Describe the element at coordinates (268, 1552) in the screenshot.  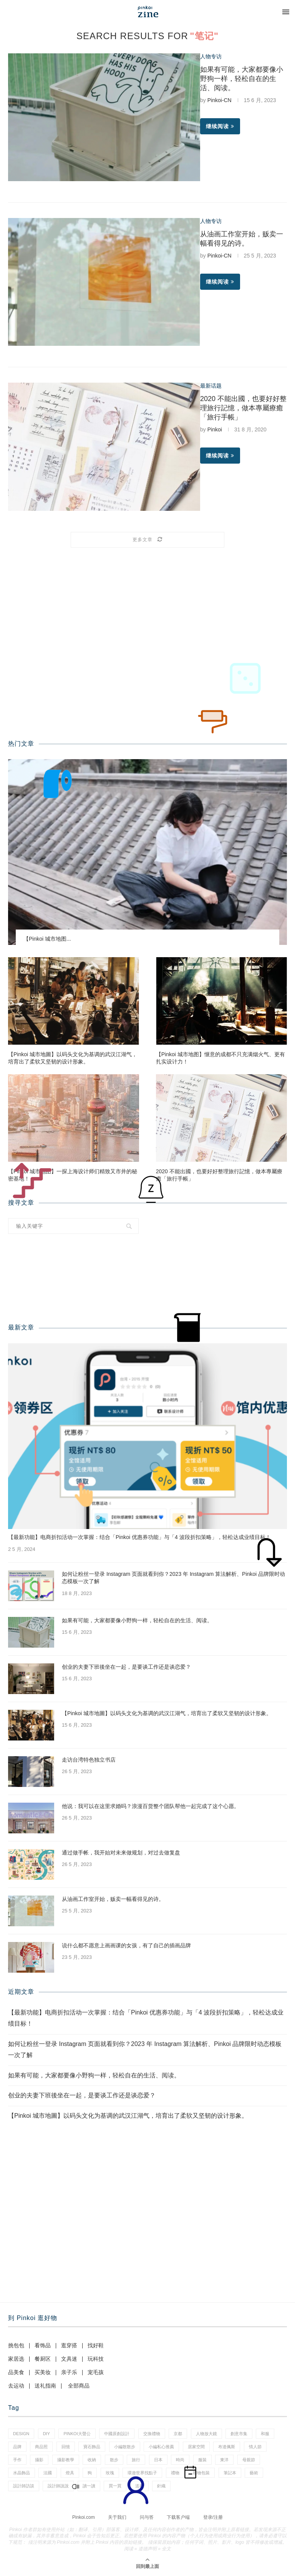
I see `redo or repeat last action` at that location.